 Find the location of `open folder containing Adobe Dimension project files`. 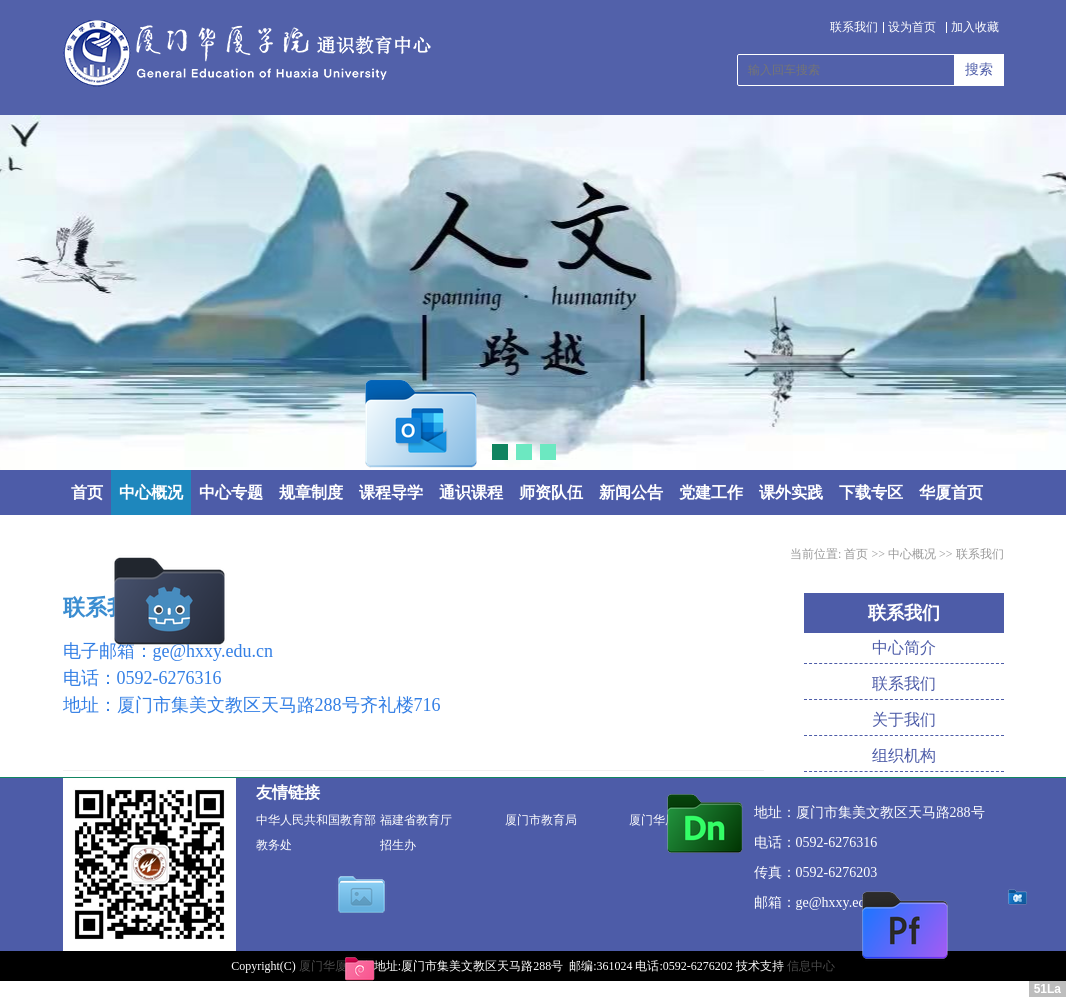

open folder containing Adobe Dimension project files is located at coordinates (704, 825).